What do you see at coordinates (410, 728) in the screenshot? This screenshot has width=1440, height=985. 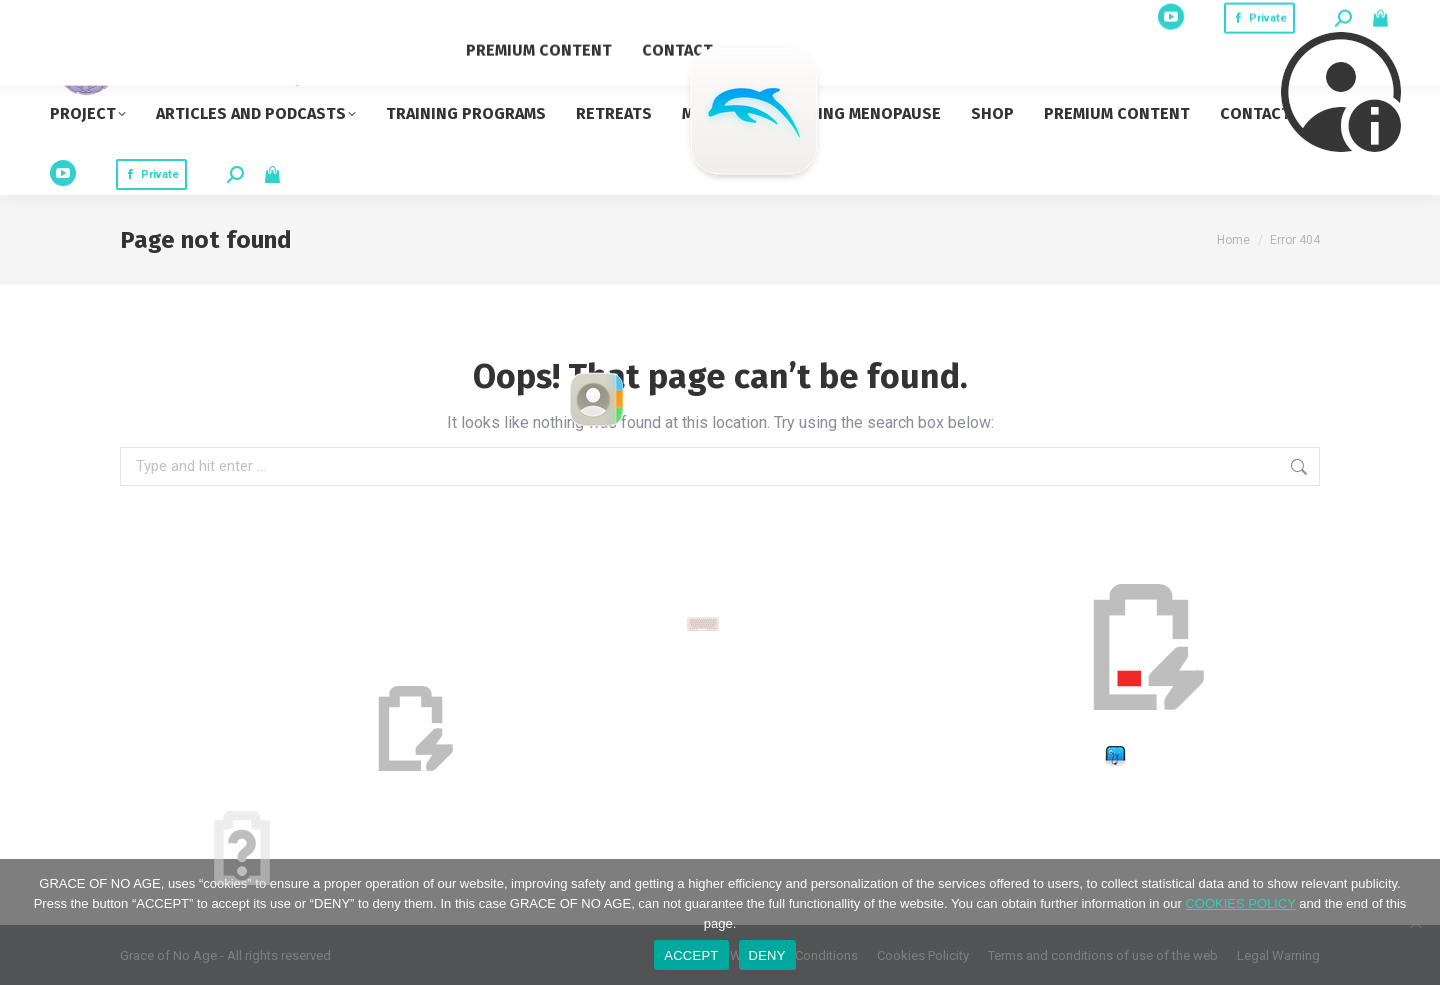 I see `indicates battery is empty but currently charging` at bounding box center [410, 728].